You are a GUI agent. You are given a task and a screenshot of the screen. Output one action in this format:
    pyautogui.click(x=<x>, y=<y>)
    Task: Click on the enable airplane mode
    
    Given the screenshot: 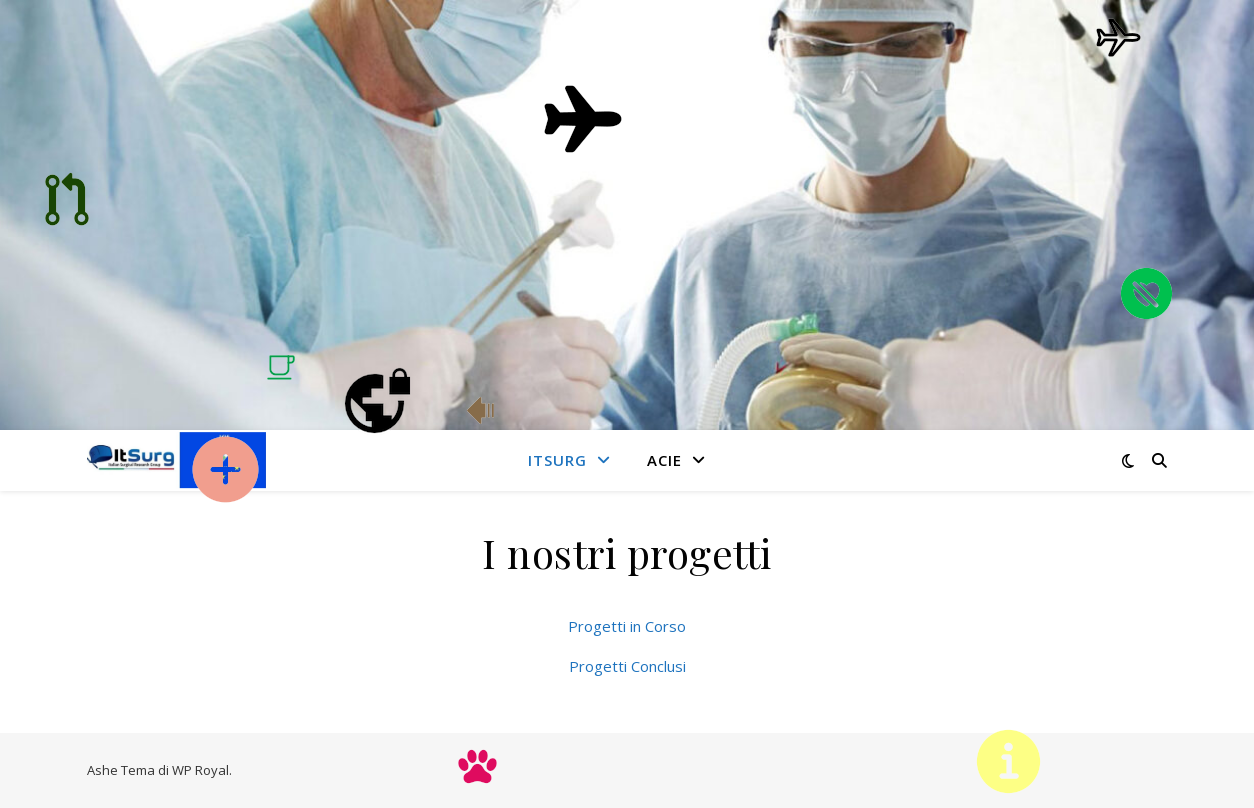 What is the action you would take?
    pyautogui.click(x=583, y=119)
    